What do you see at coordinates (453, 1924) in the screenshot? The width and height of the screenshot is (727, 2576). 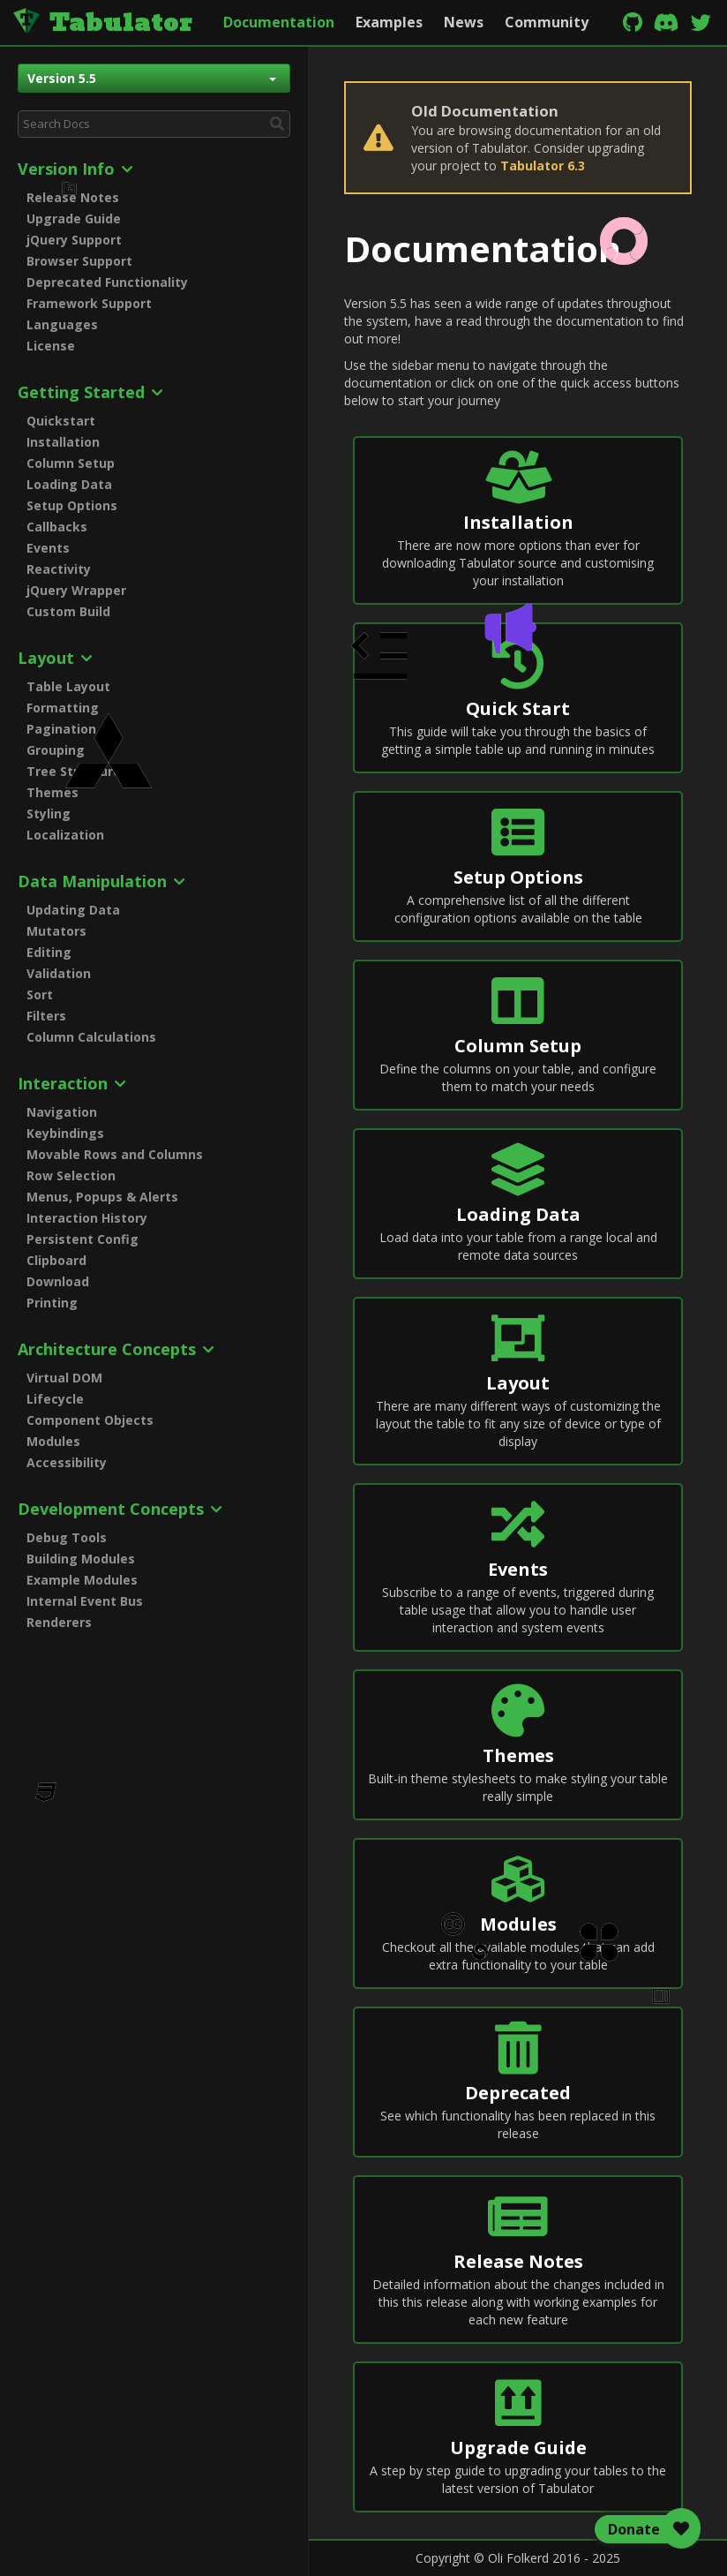 I see `indicates content is licensed under creative commons` at bounding box center [453, 1924].